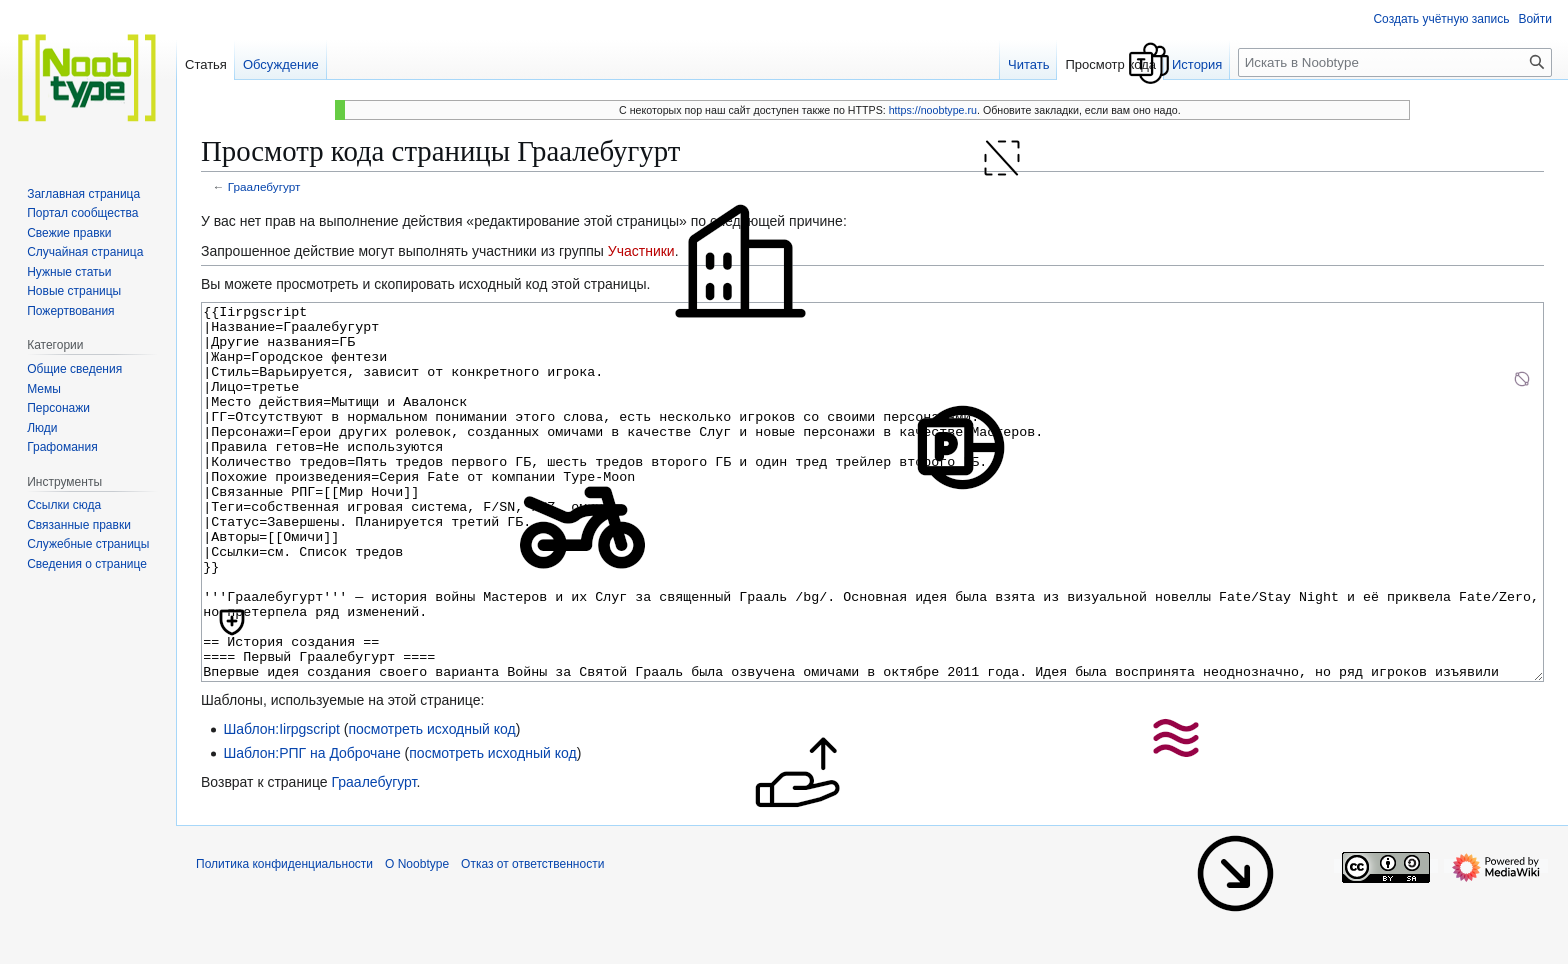  I want to click on measure or display diameter of a circular object, so click(1522, 379).